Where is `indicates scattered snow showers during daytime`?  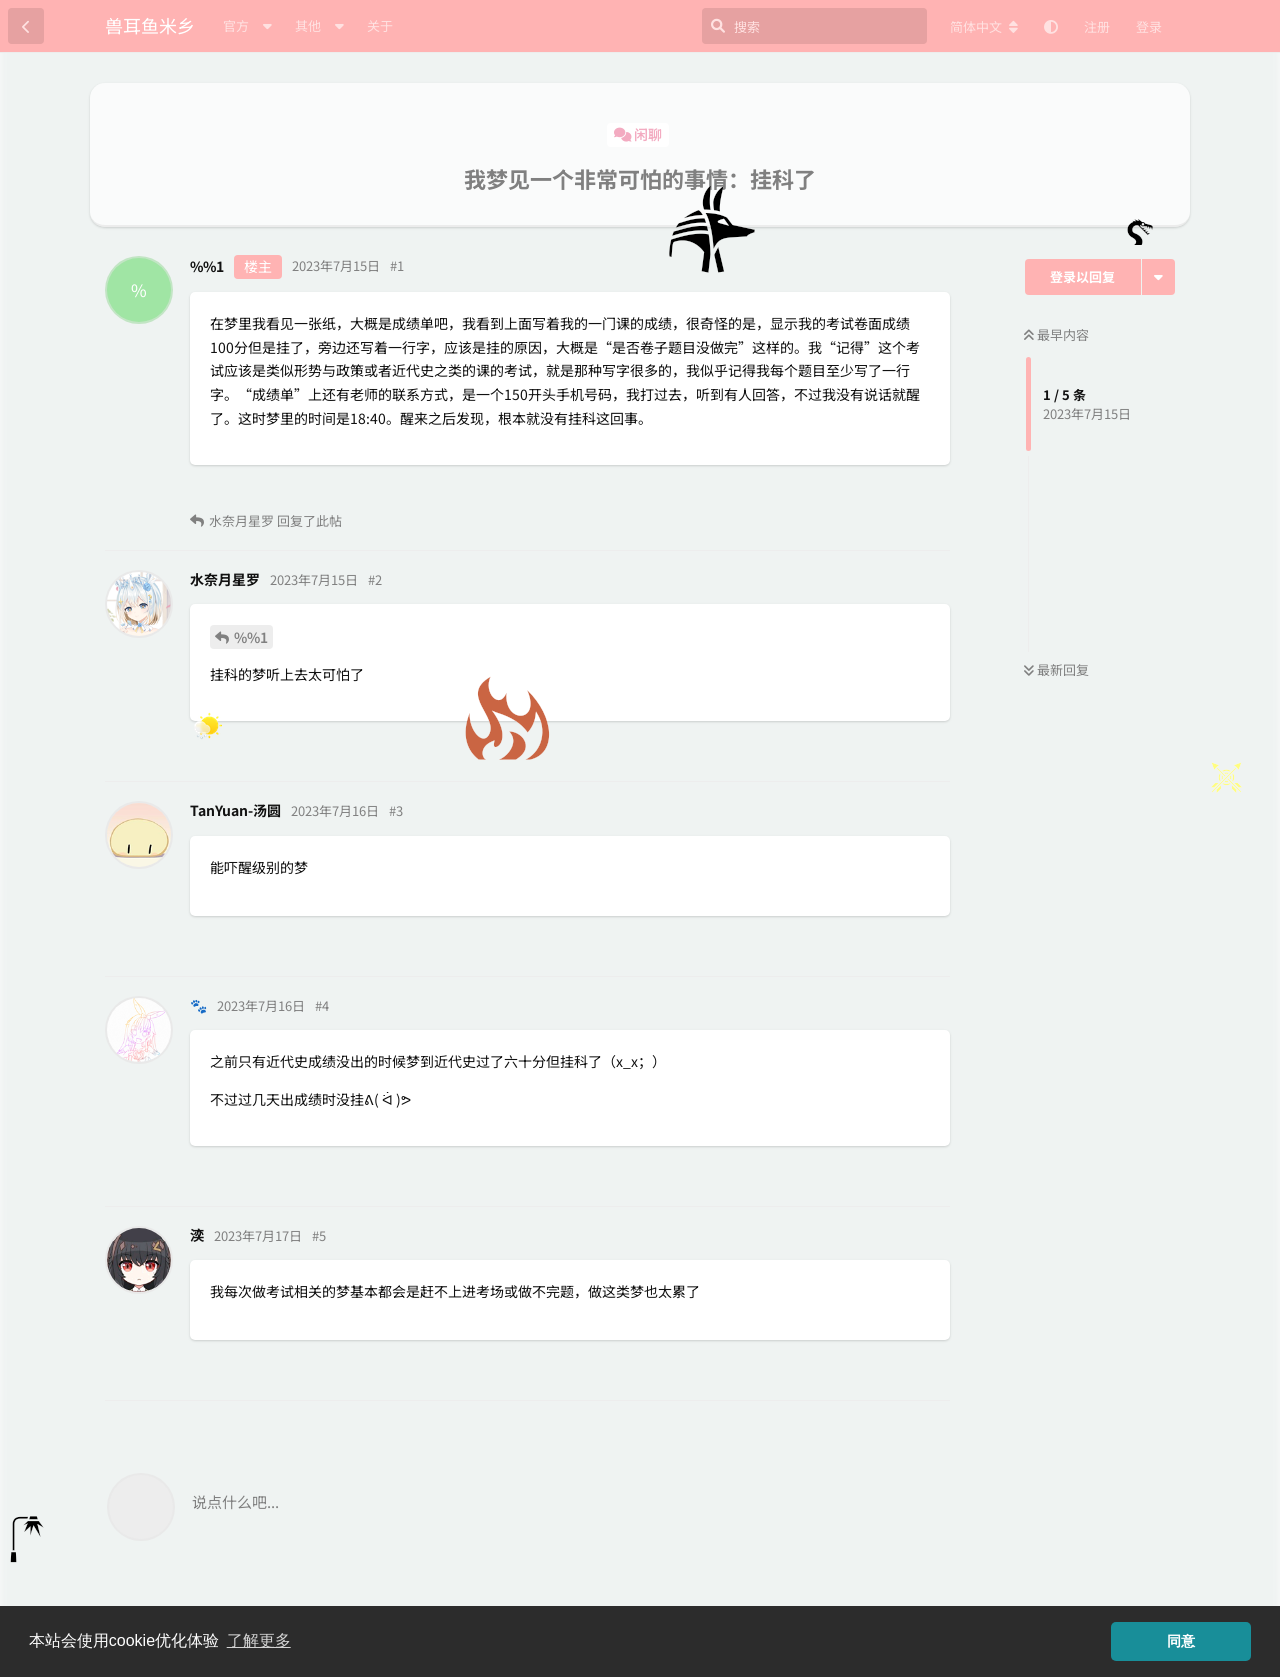
indicates scattered snow showers during daytime is located at coordinates (208, 726).